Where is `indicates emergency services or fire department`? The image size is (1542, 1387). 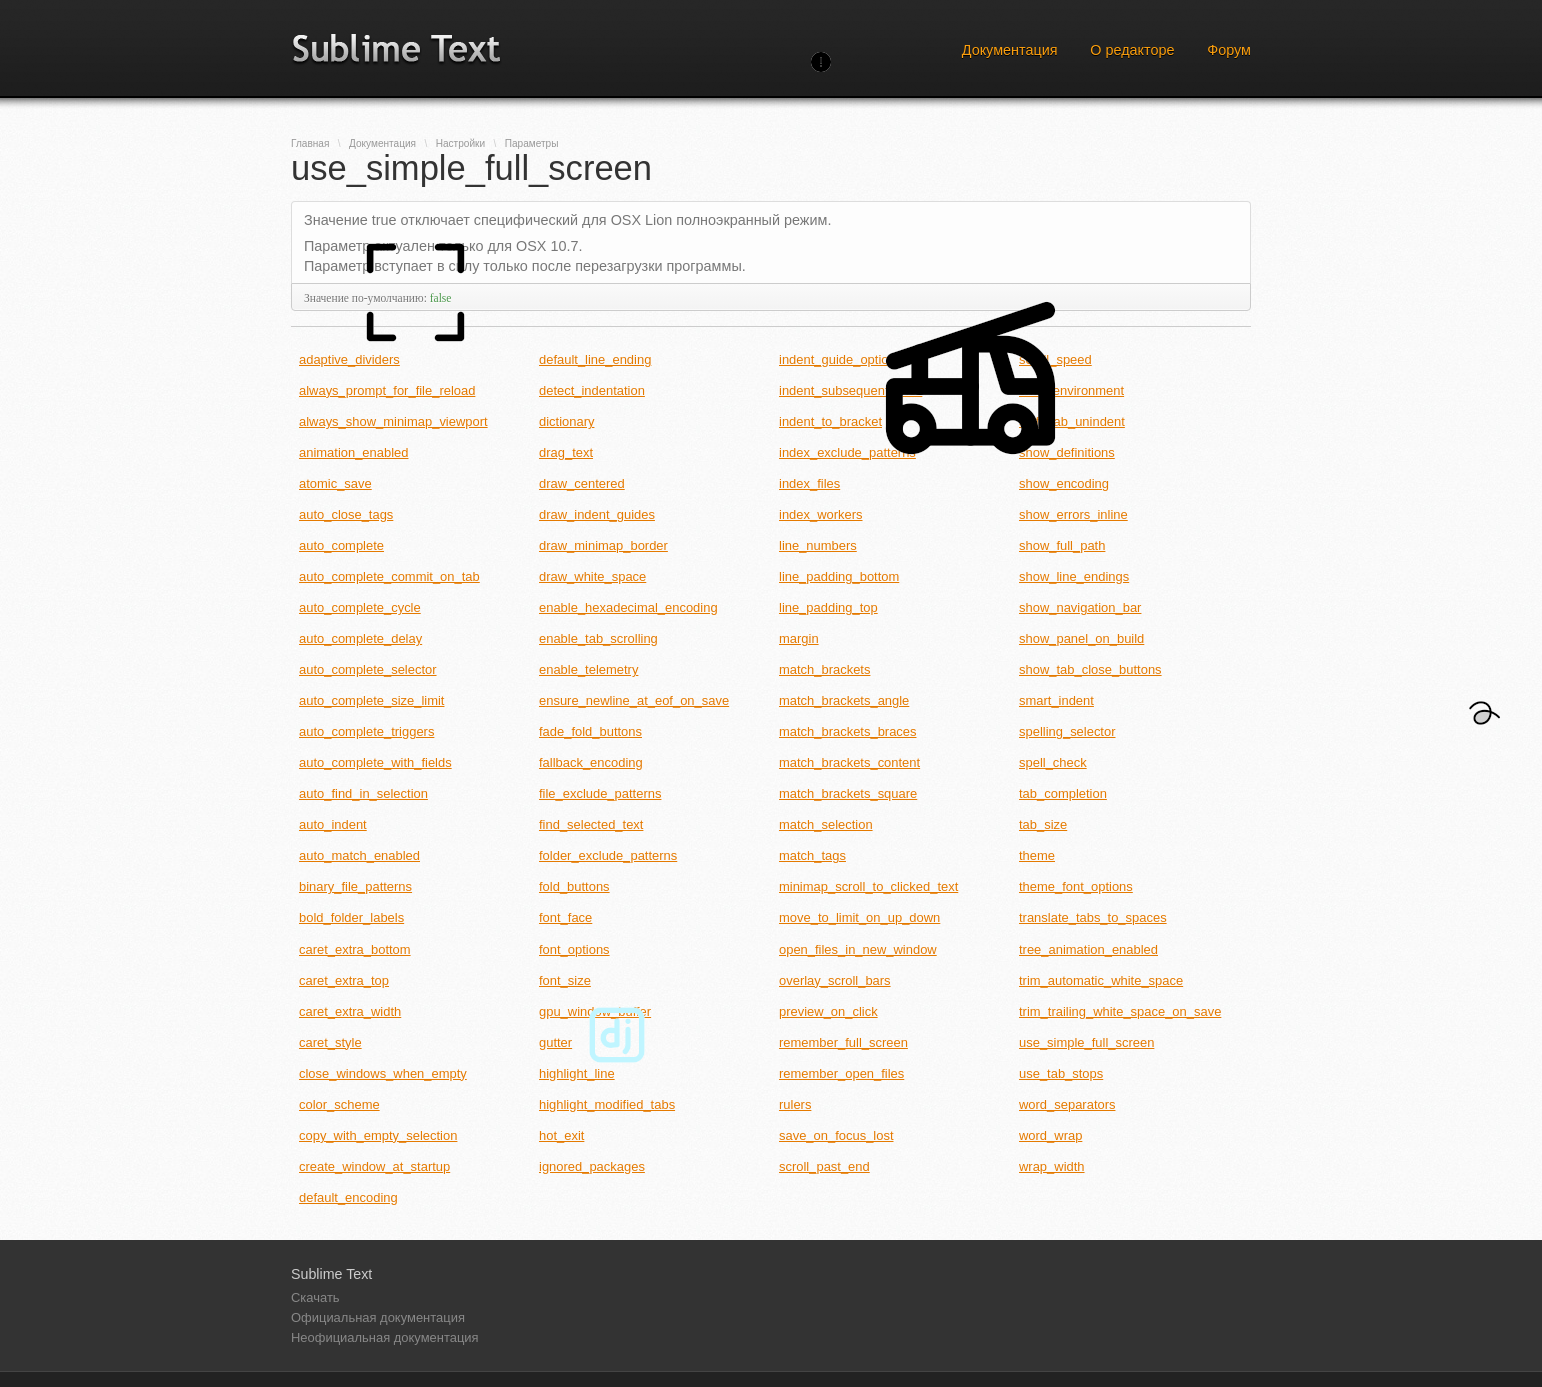
indicates emergency services or fire department is located at coordinates (970, 386).